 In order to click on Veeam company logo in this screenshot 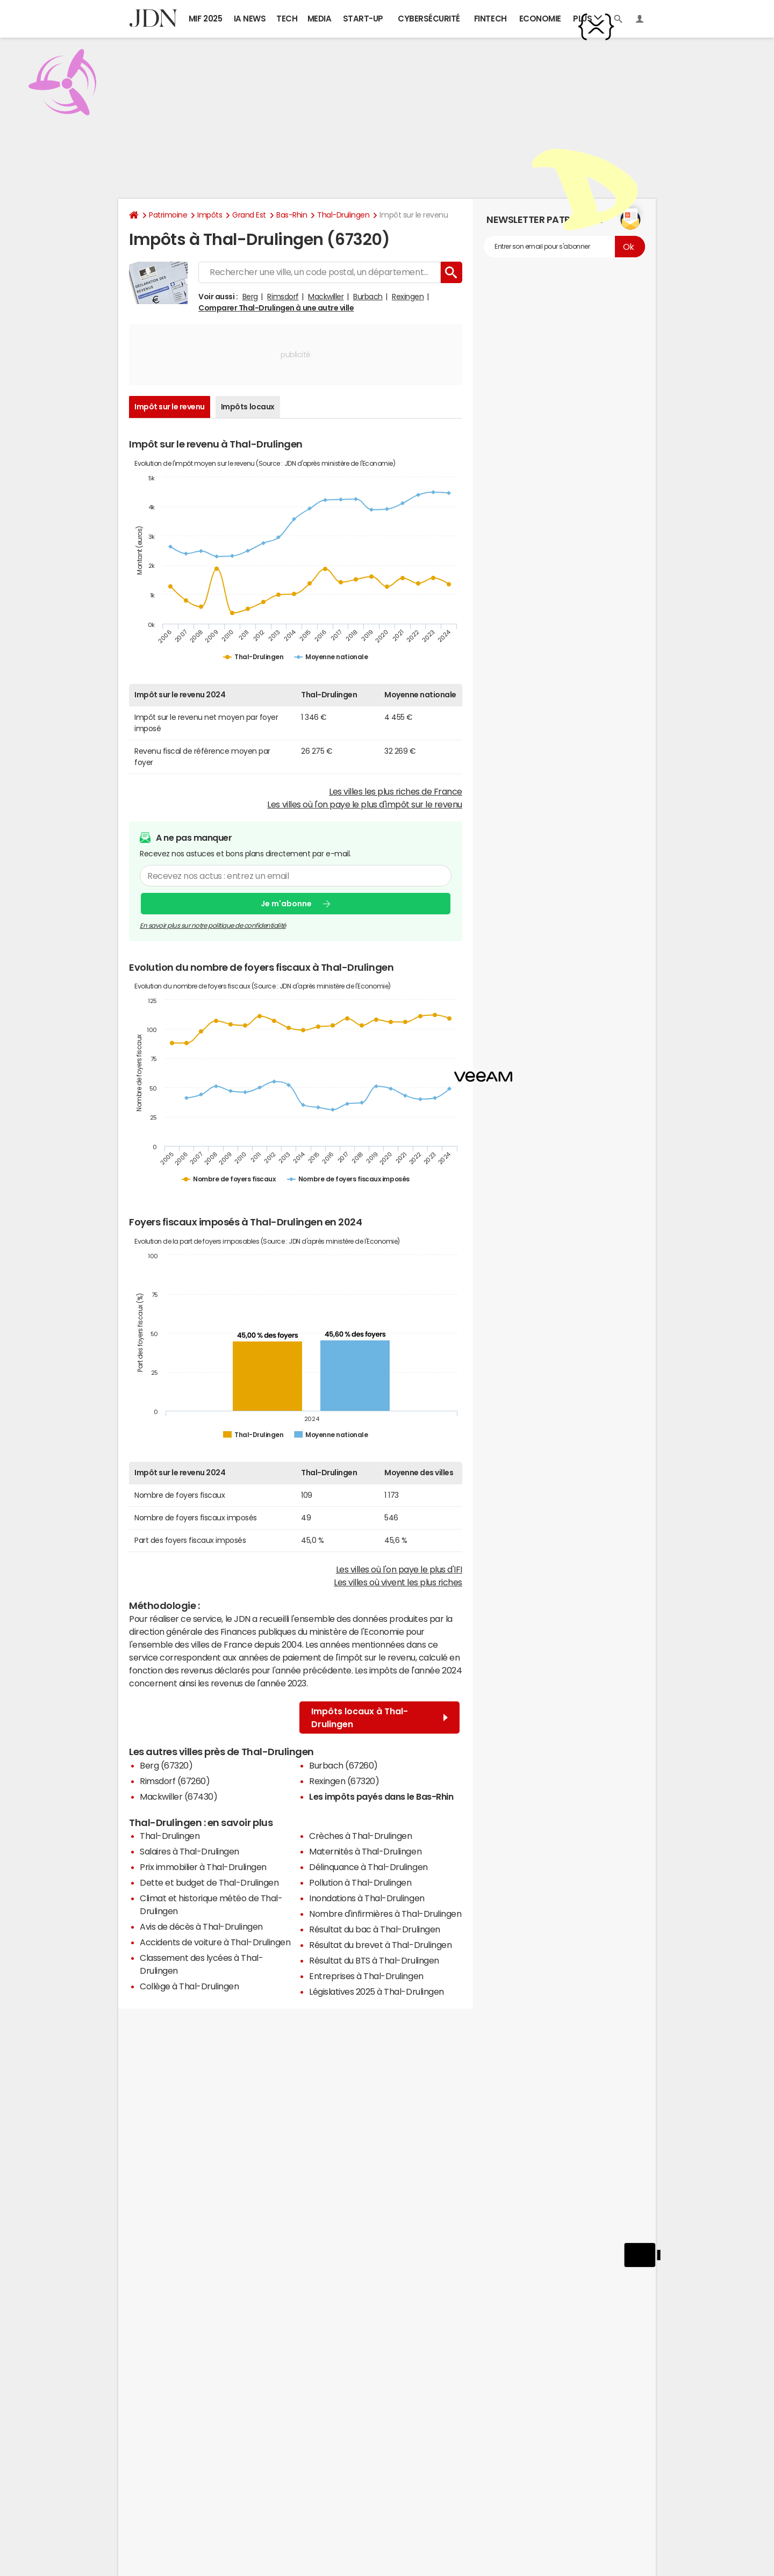, I will do `click(483, 1077)`.